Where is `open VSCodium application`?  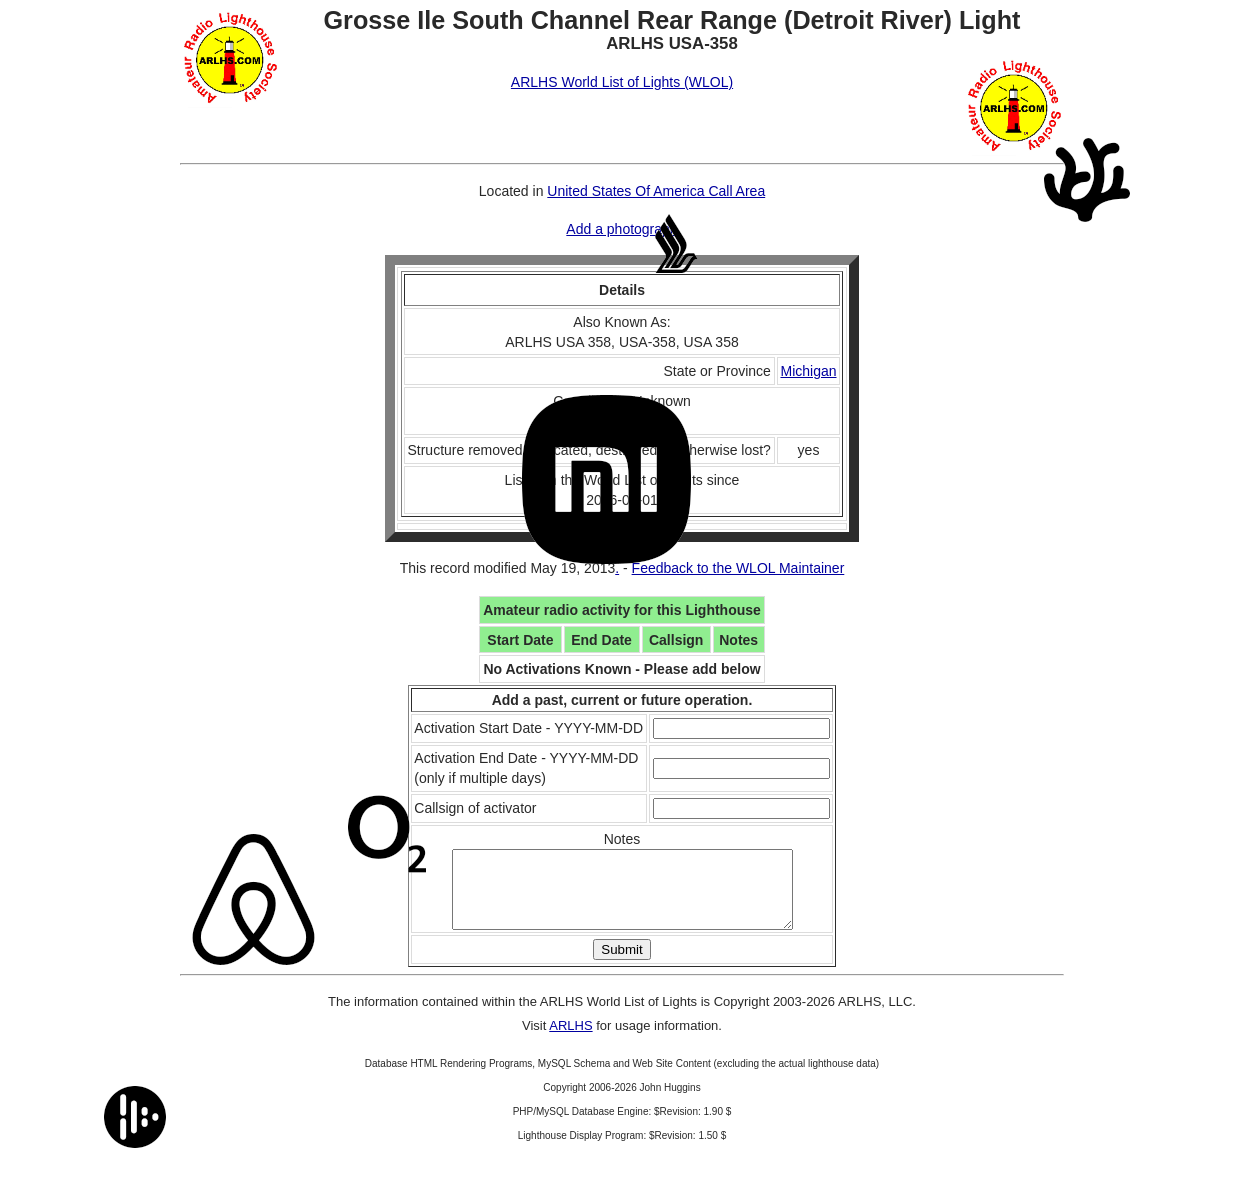
open VSCodium application is located at coordinates (1087, 180).